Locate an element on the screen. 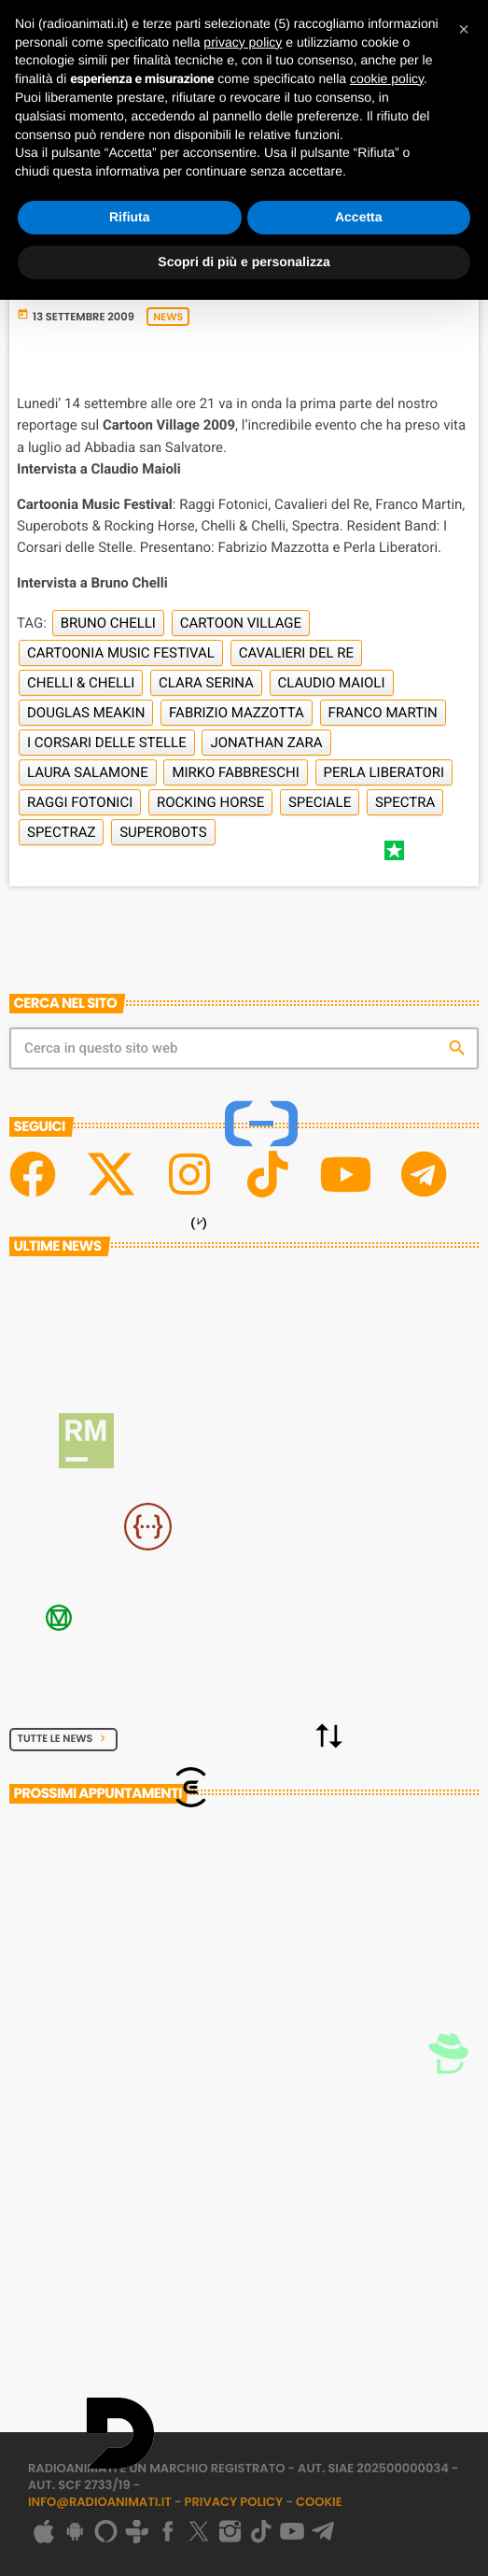  link to Coveralls code coverage service is located at coordinates (394, 850).